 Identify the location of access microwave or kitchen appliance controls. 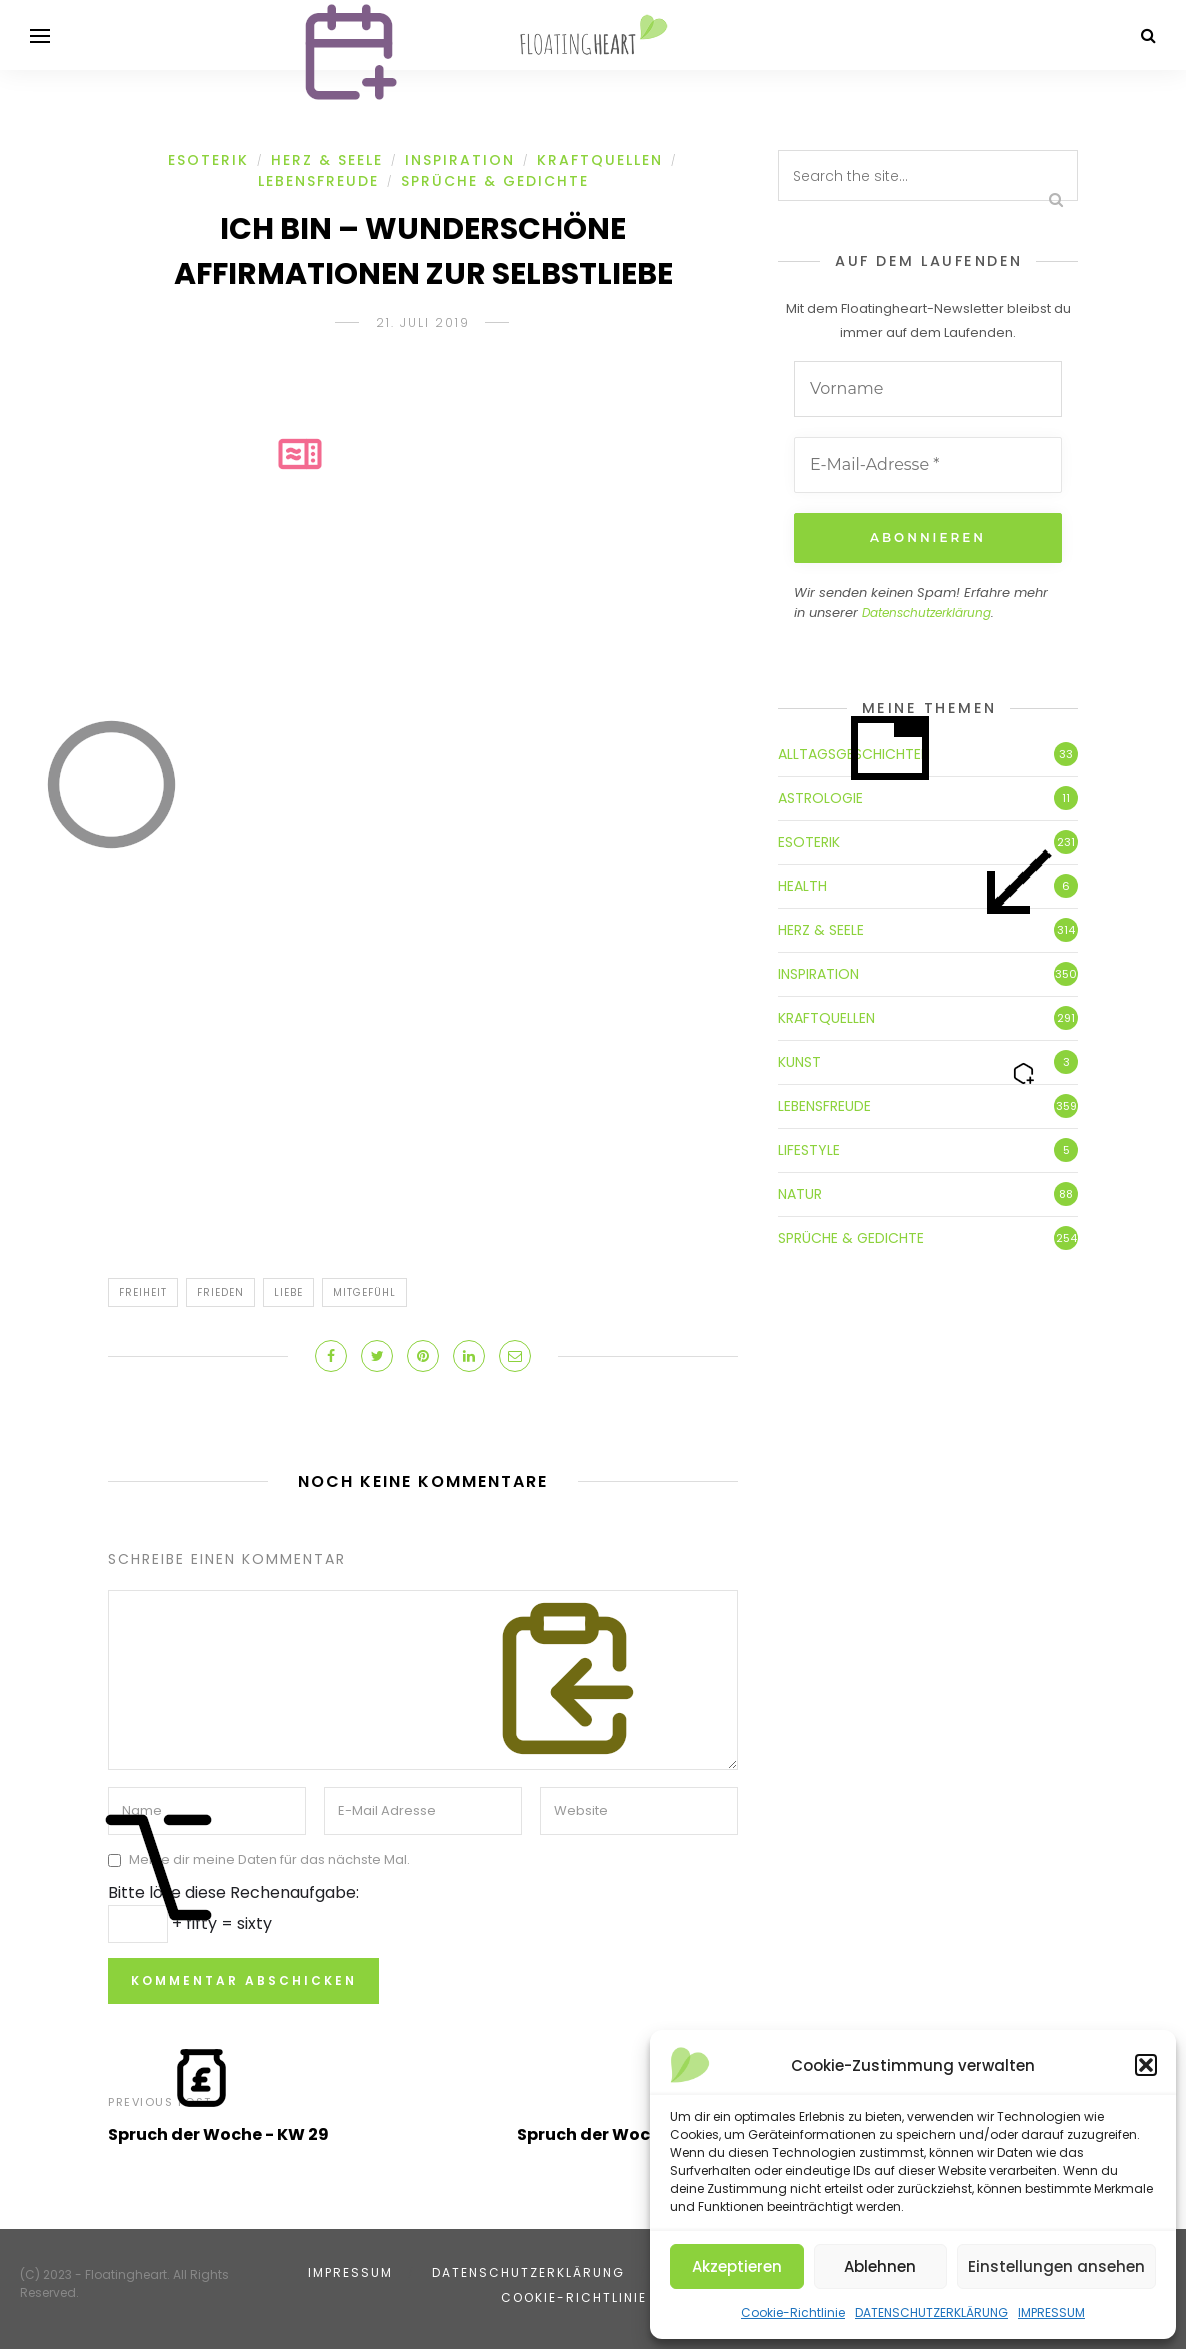
(300, 454).